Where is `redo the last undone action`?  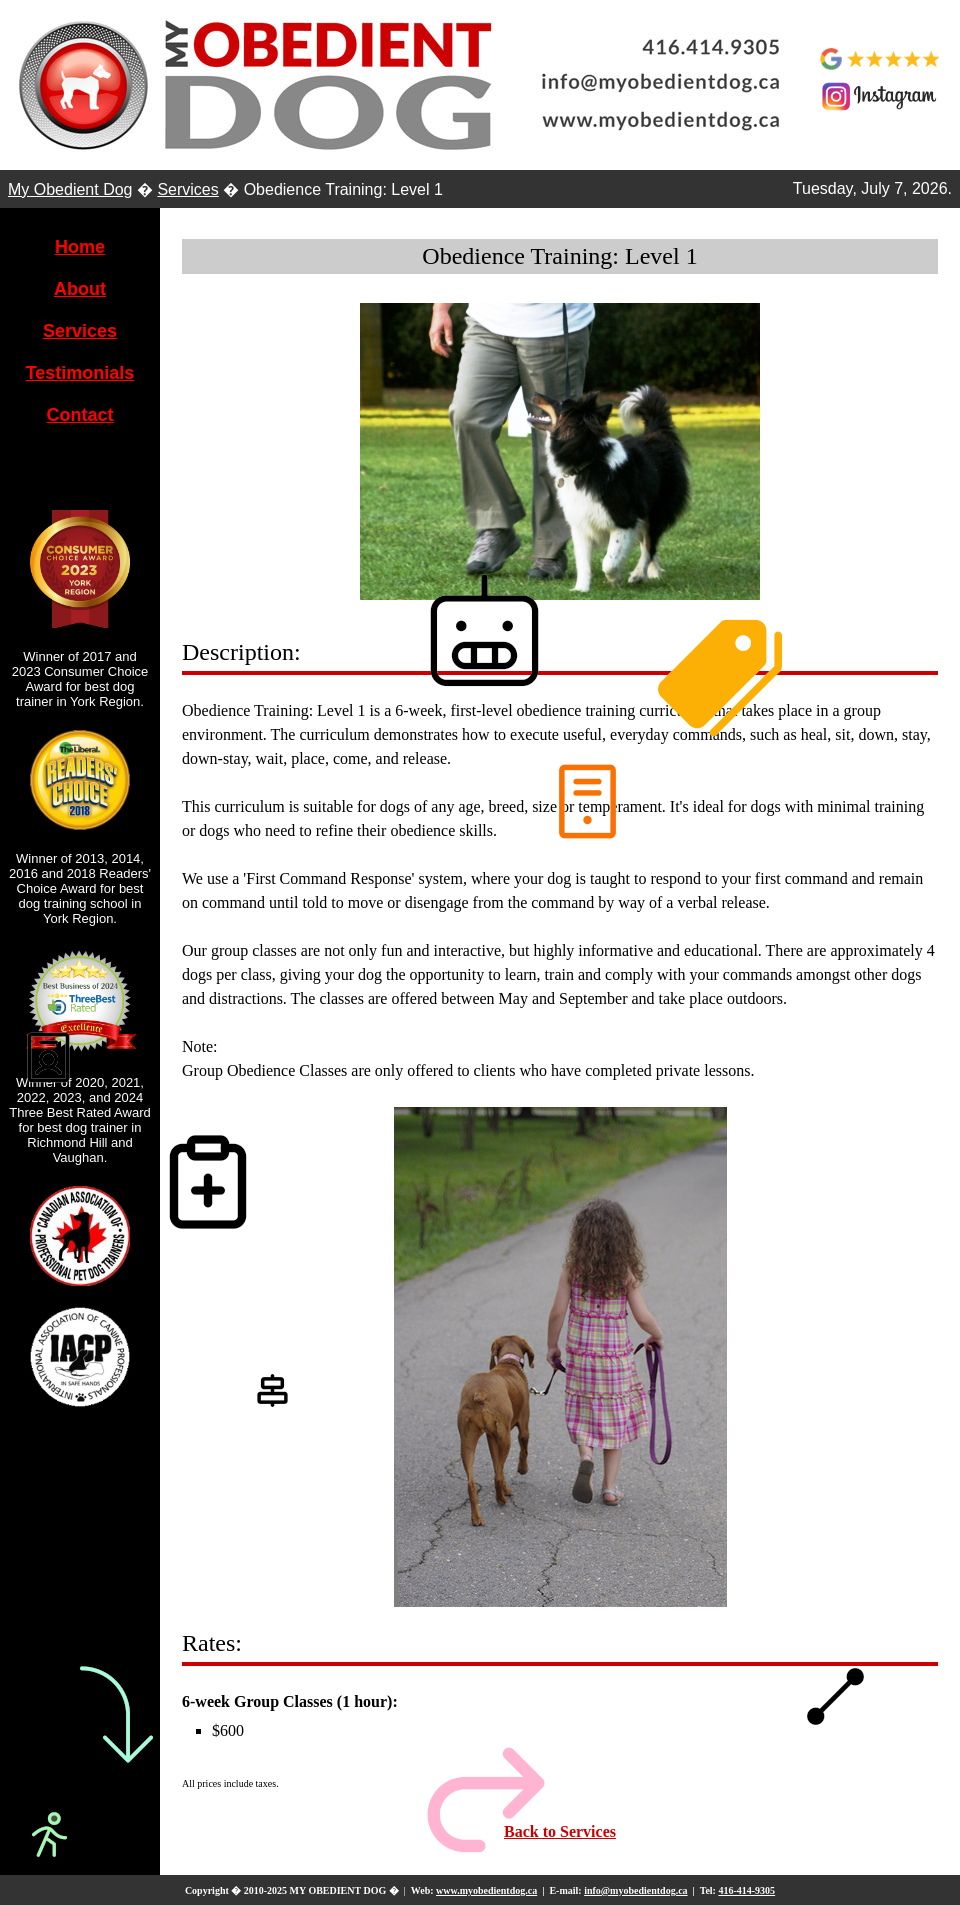
redo the last undone action is located at coordinates (486, 1802).